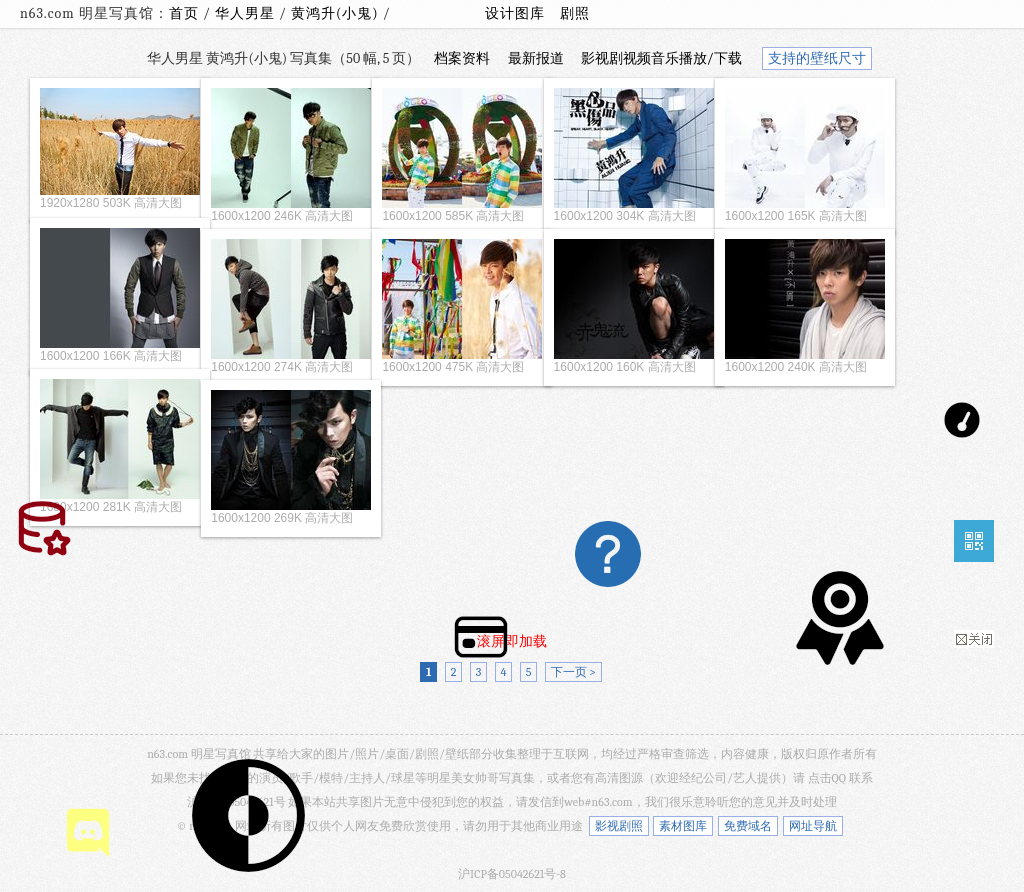  I want to click on indicates an award or achievement, so click(840, 618).